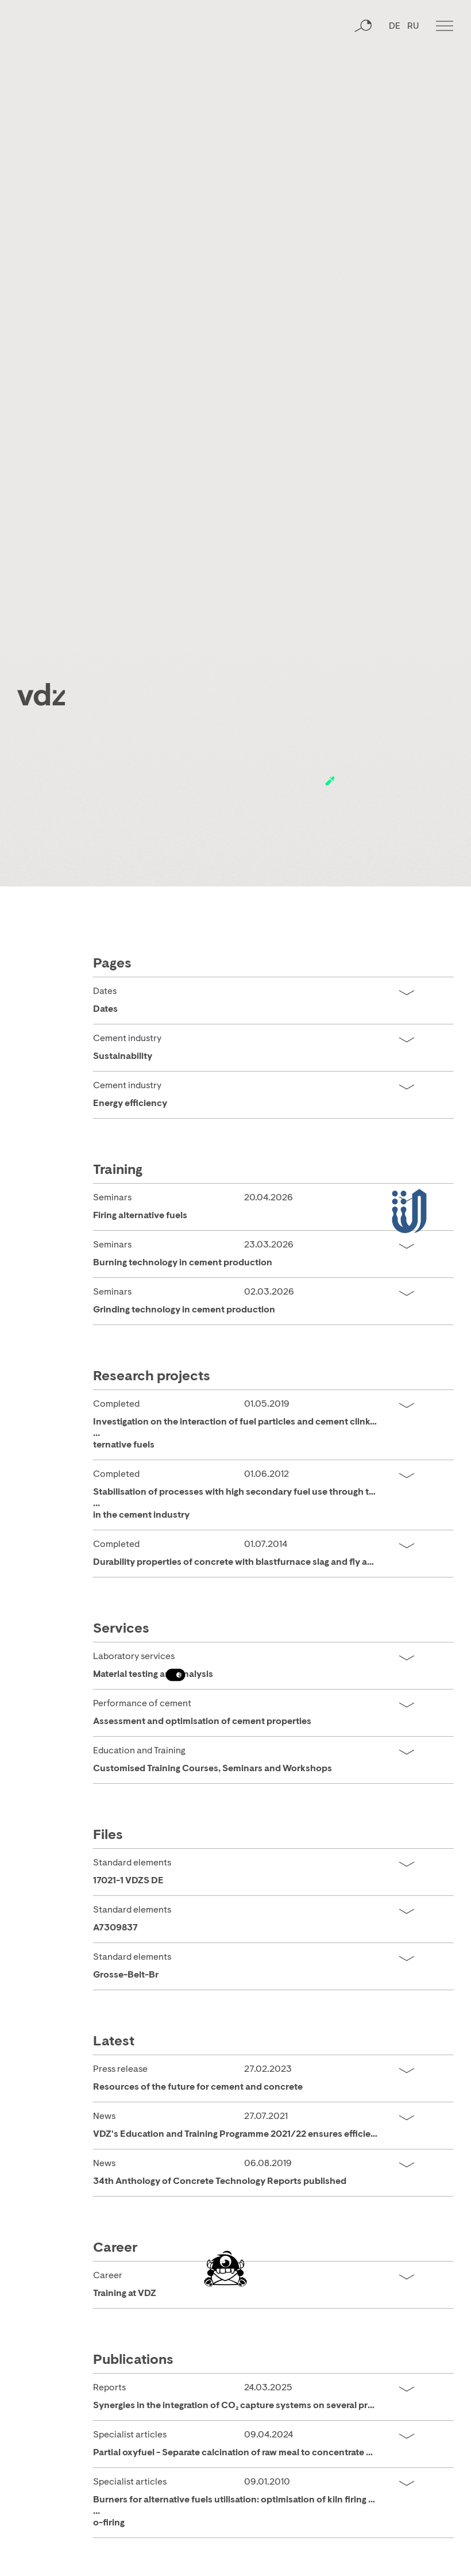 This screenshot has height=2576, width=471. Describe the element at coordinates (330, 781) in the screenshot. I see `color picker tool` at that location.